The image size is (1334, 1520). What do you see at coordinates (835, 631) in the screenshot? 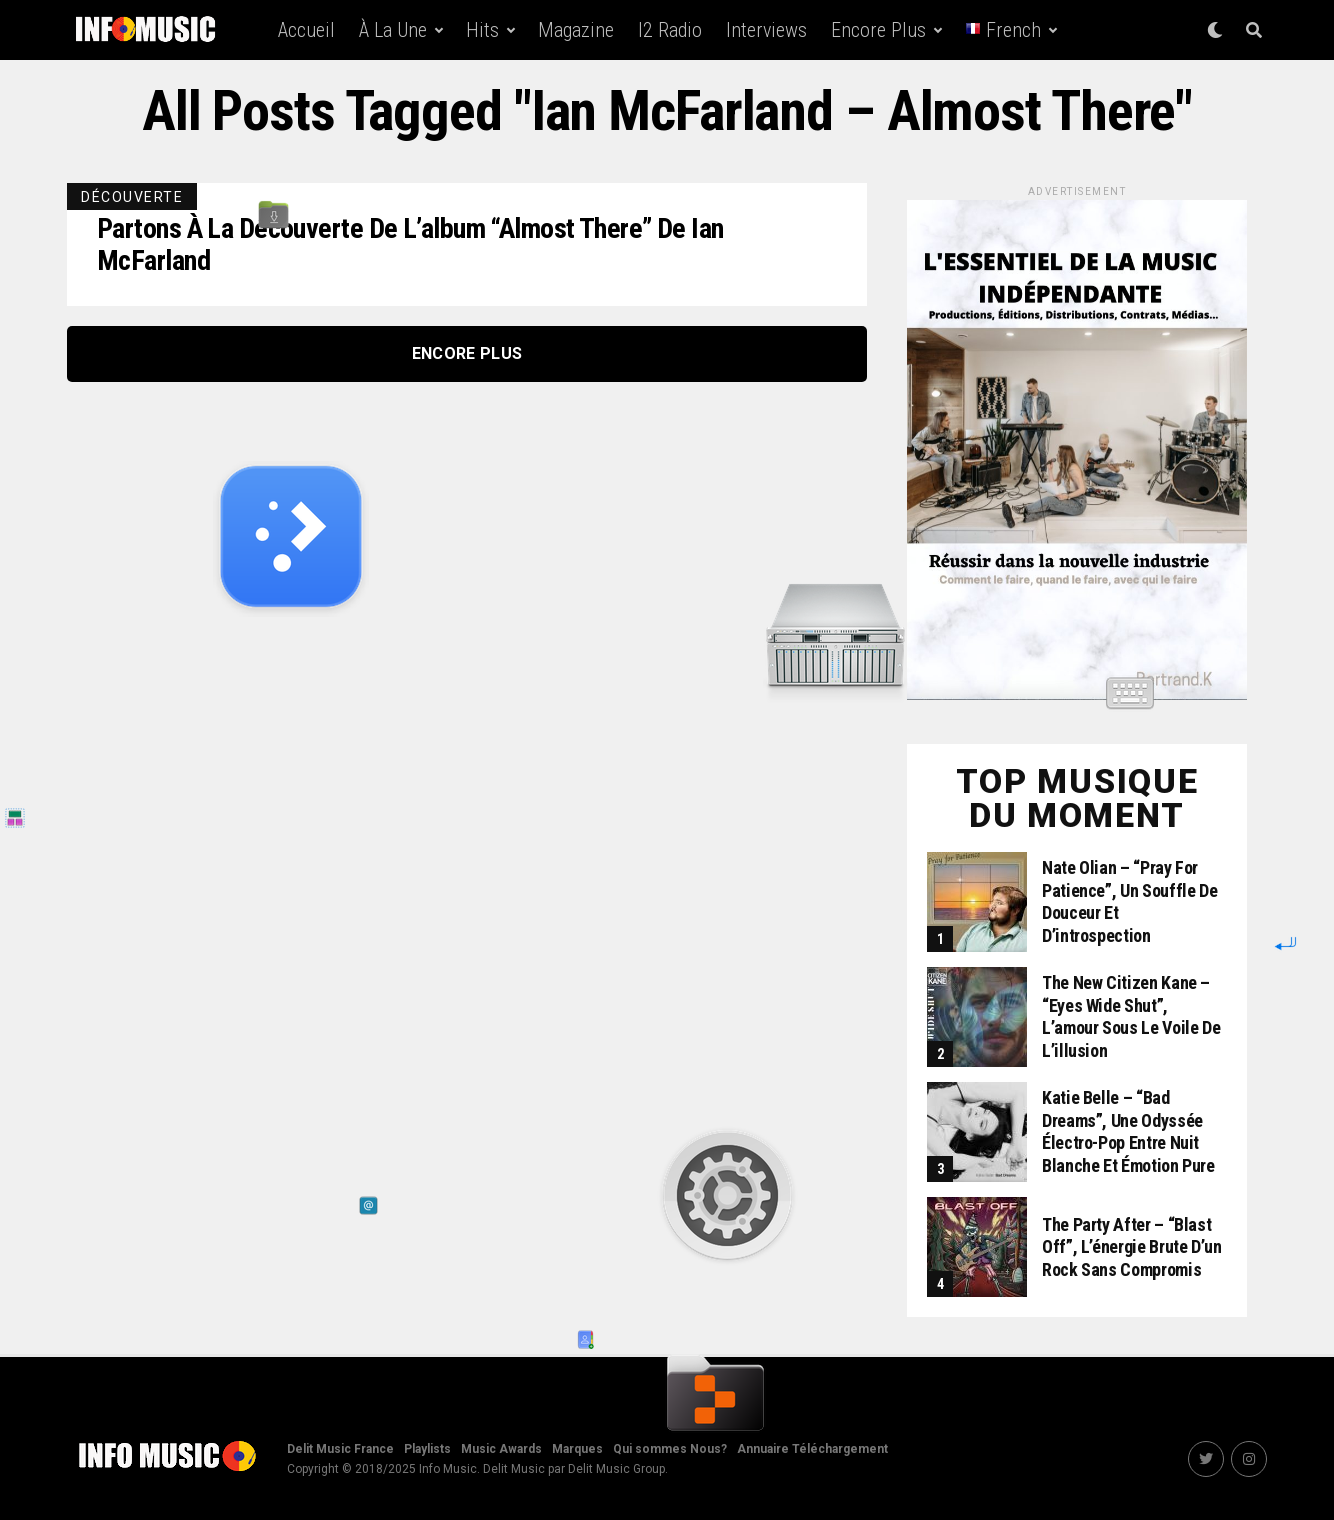
I see `indicates an xserve or rack server in network settings` at bounding box center [835, 631].